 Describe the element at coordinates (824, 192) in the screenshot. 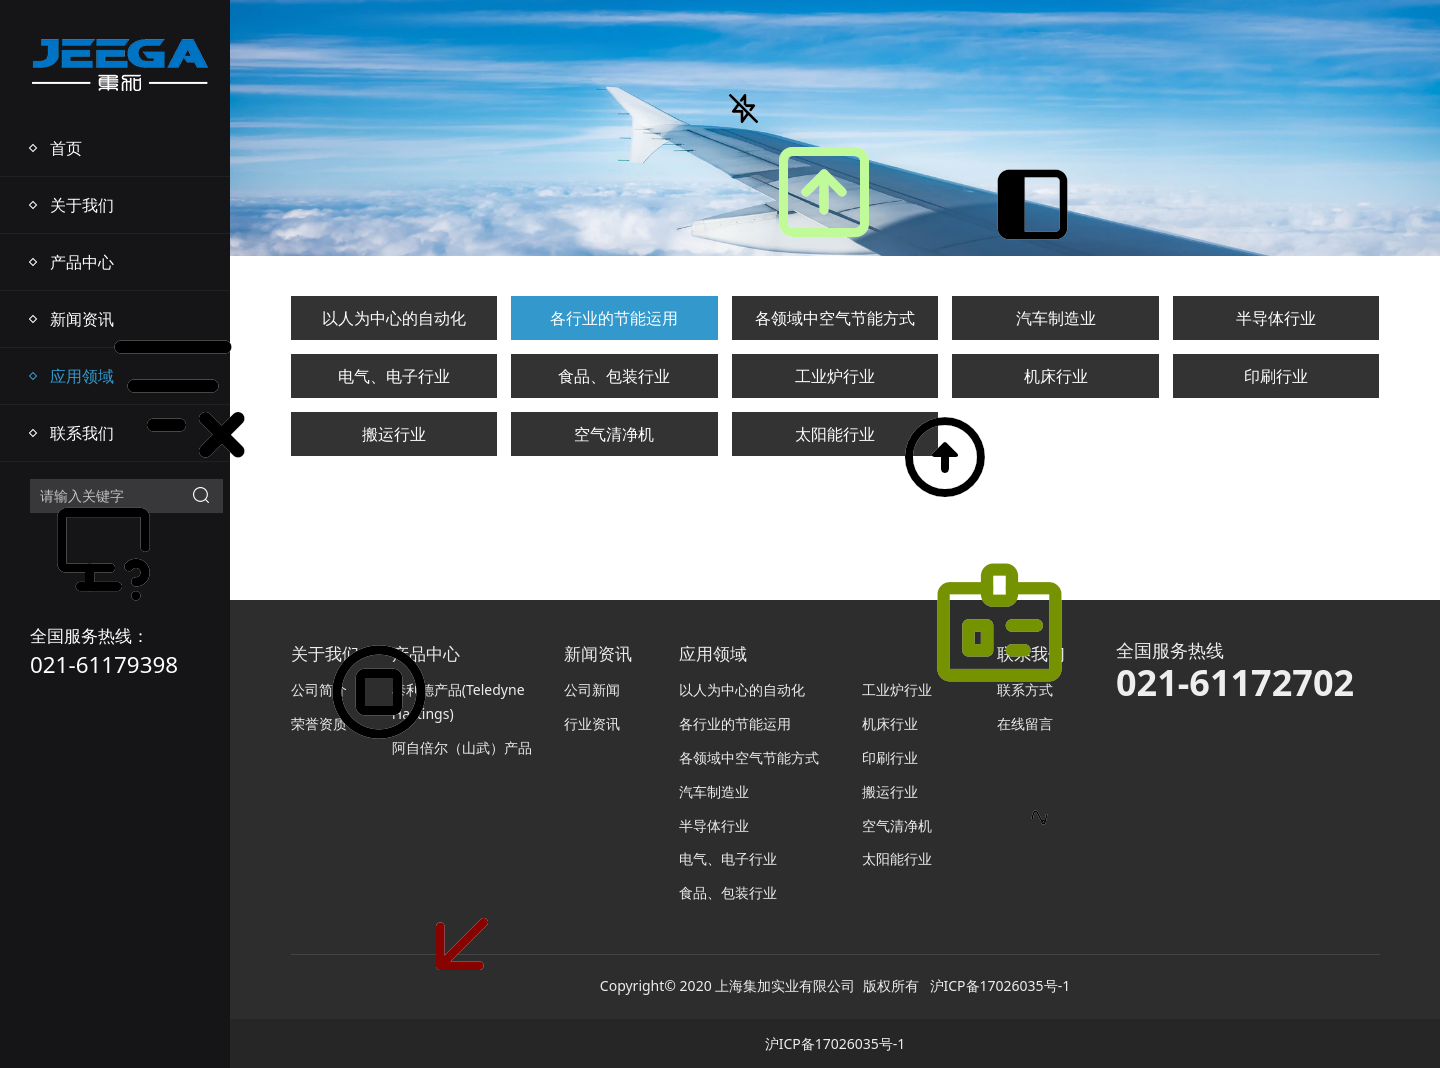

I see `upload a file or image` at that location.